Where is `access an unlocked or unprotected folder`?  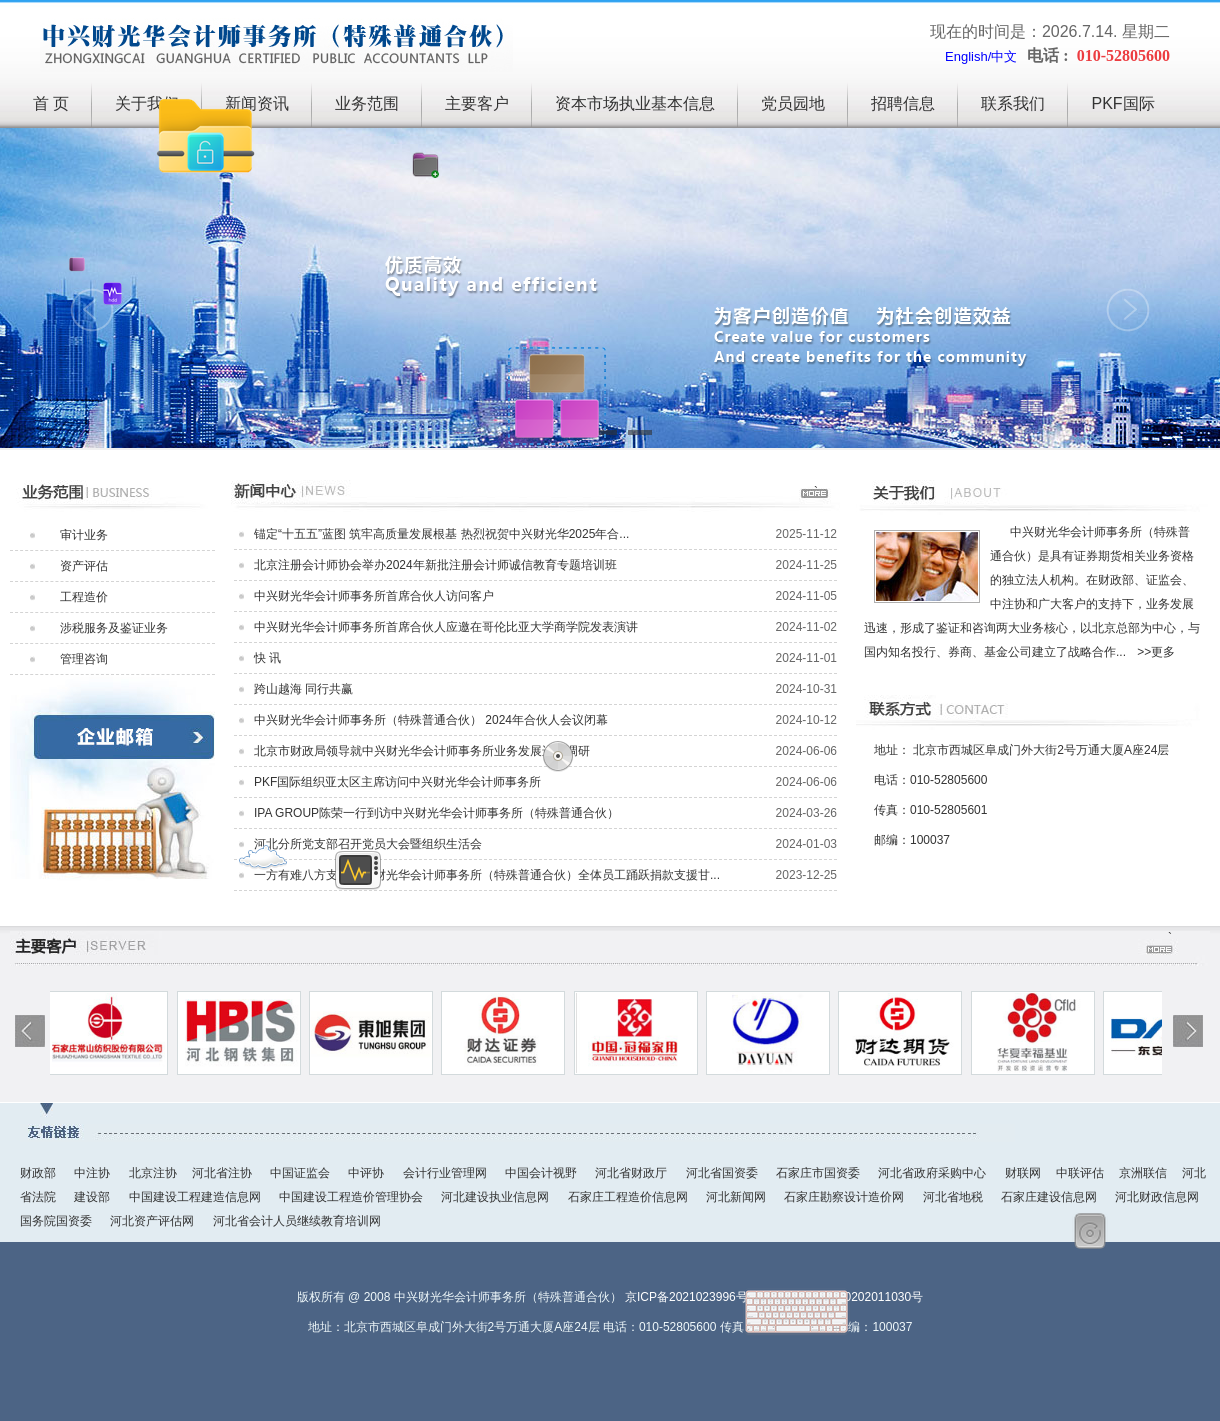 access an unlocked or unprotected folder is located at coordinates (205, 138).